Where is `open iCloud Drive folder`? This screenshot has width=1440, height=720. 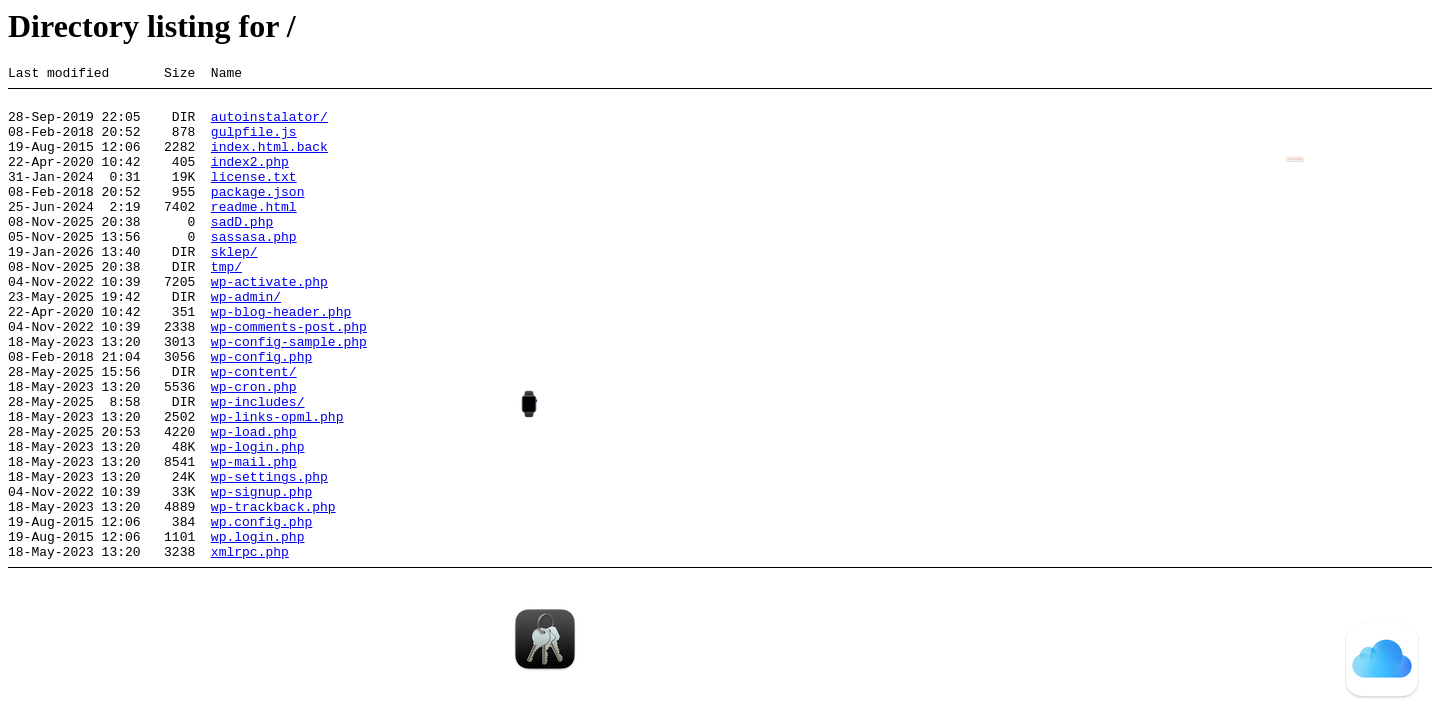 open iCloud Drive folder is located at coordinates (1382, 660).